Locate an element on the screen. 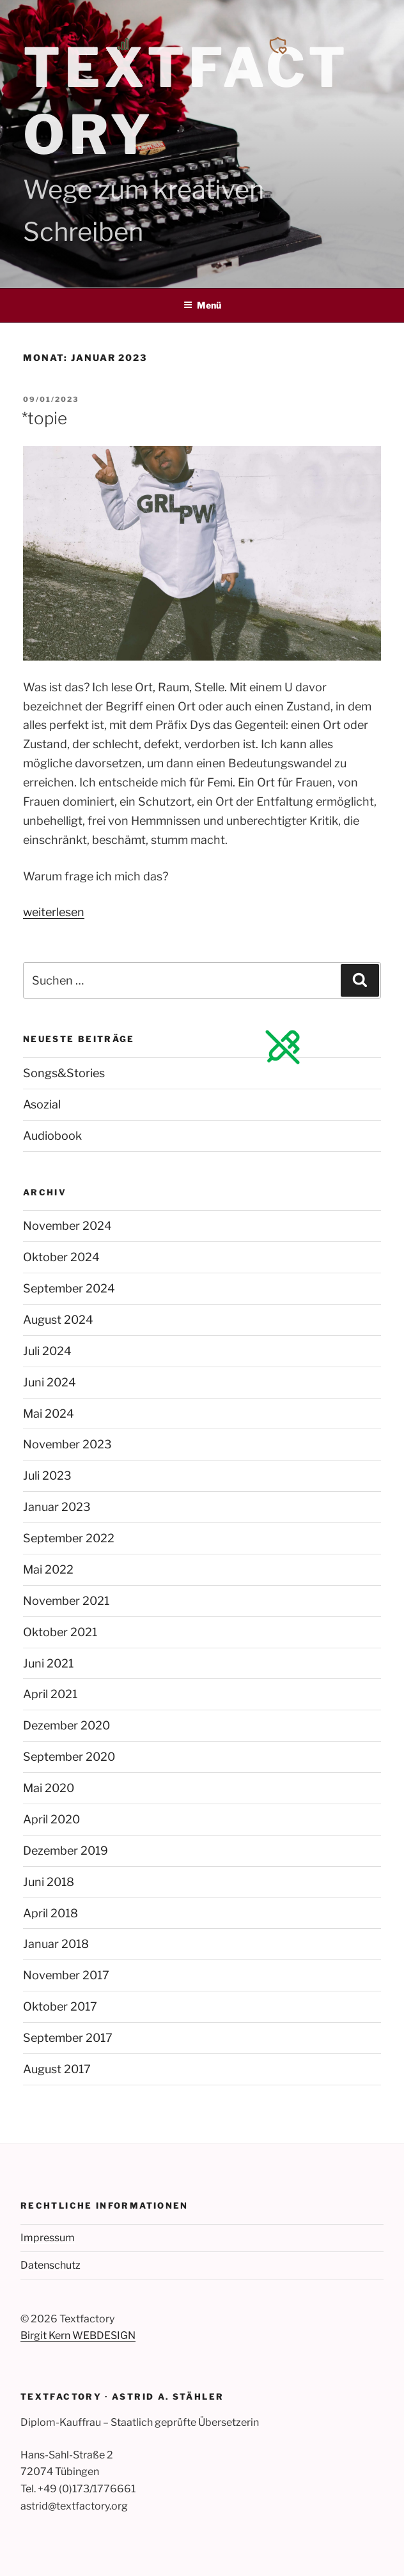 This screenshot has width=404, height=2576. enable health data protection is located at coordinates (277, 45).